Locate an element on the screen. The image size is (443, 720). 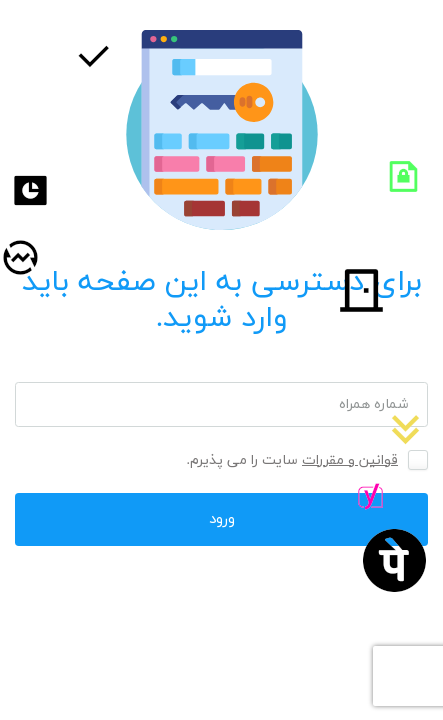
open PhonePe payment app is located at coordinates (394, 560).